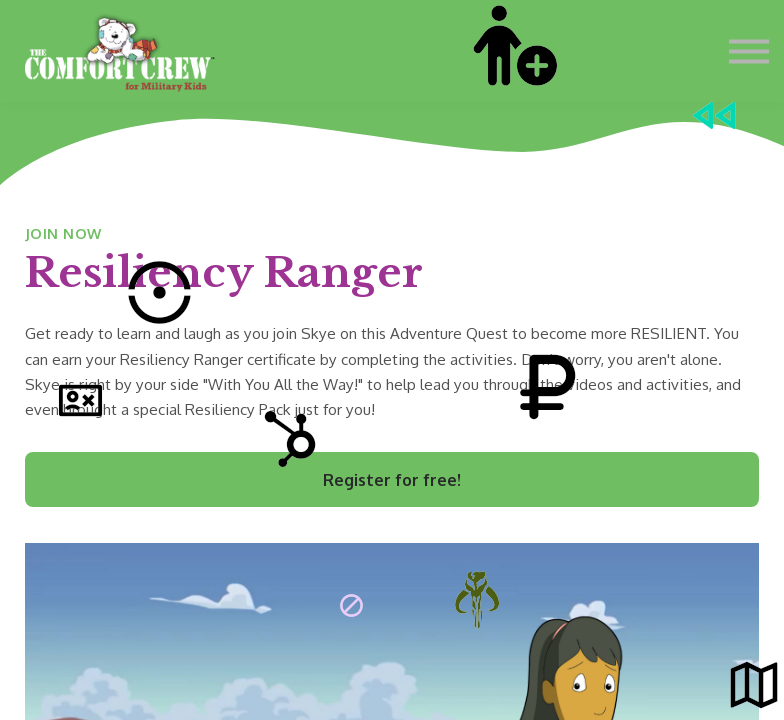 The image size is (784, 720). Describe the element at coordinates (80, 400) in the screenshot. I see `expired pass or credential` at that location.